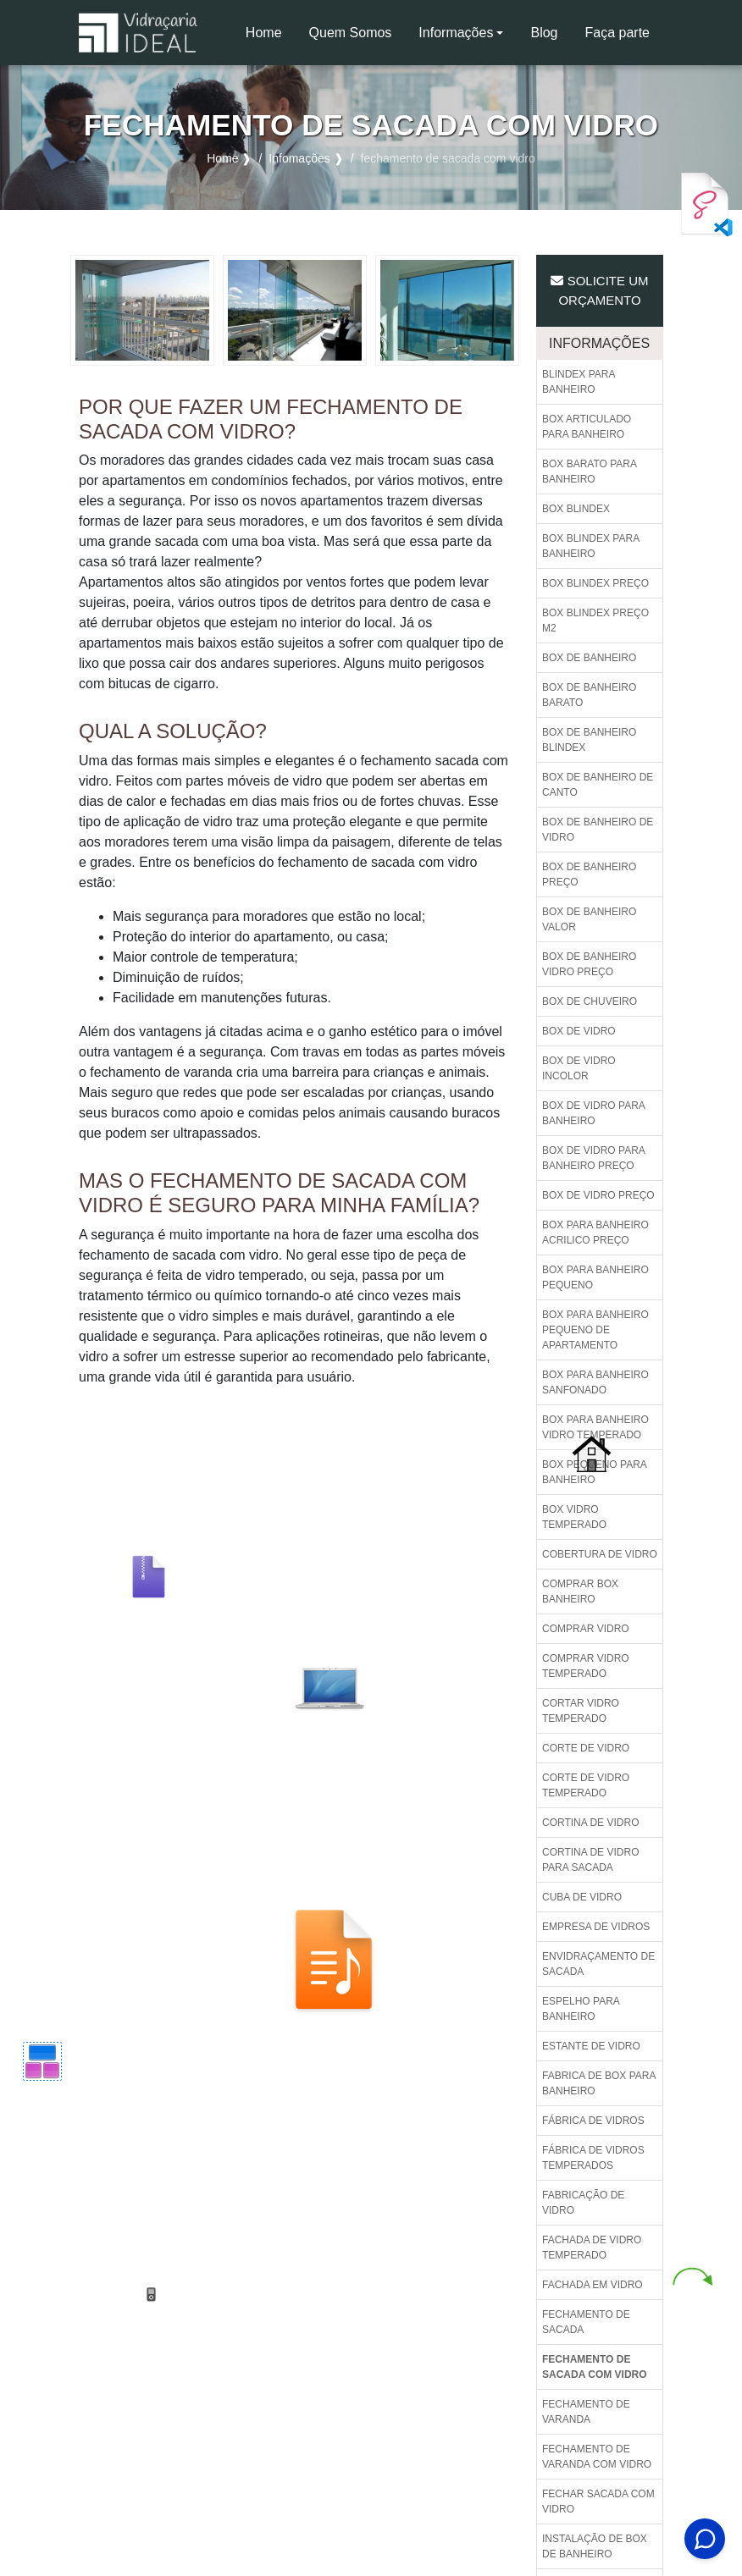 The width and height of the screenshot is (742, 2576). I want to click on multimedia player device icon, so click(151, 2294).